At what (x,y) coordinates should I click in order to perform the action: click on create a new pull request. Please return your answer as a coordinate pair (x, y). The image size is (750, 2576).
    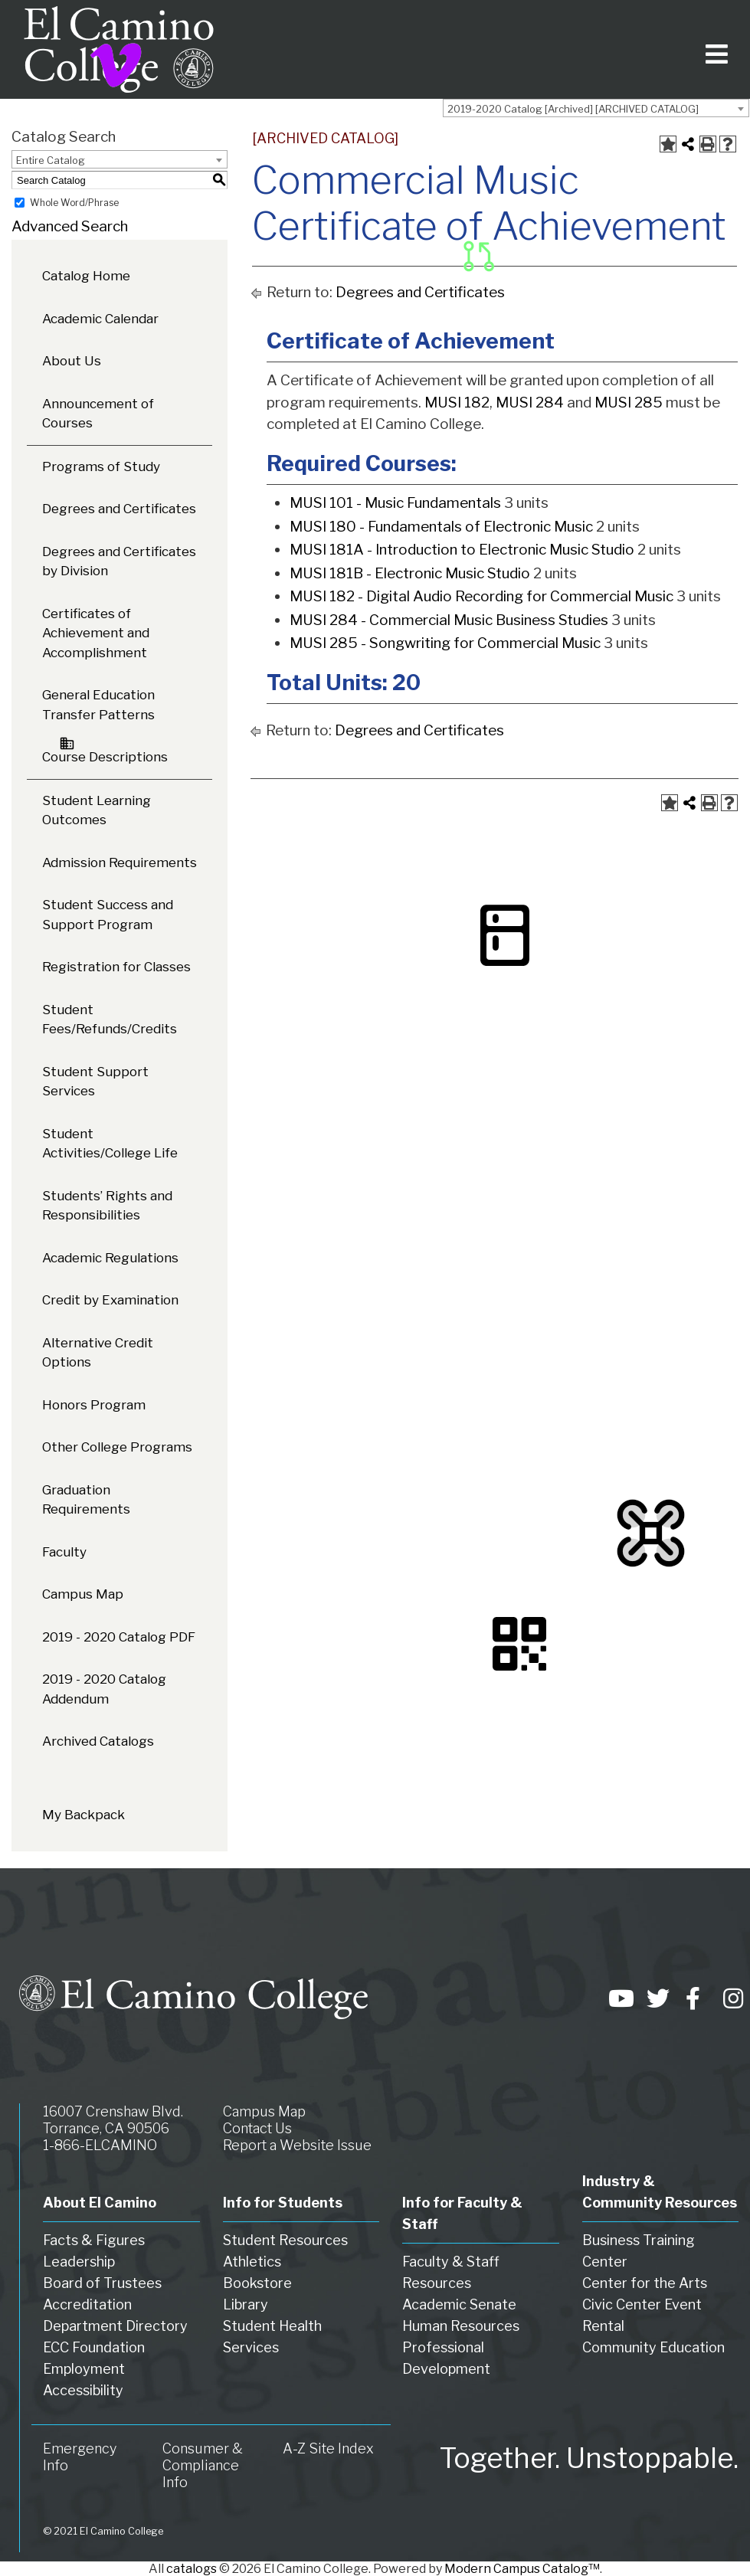
    Looking at the image, I should click on (477, 256).